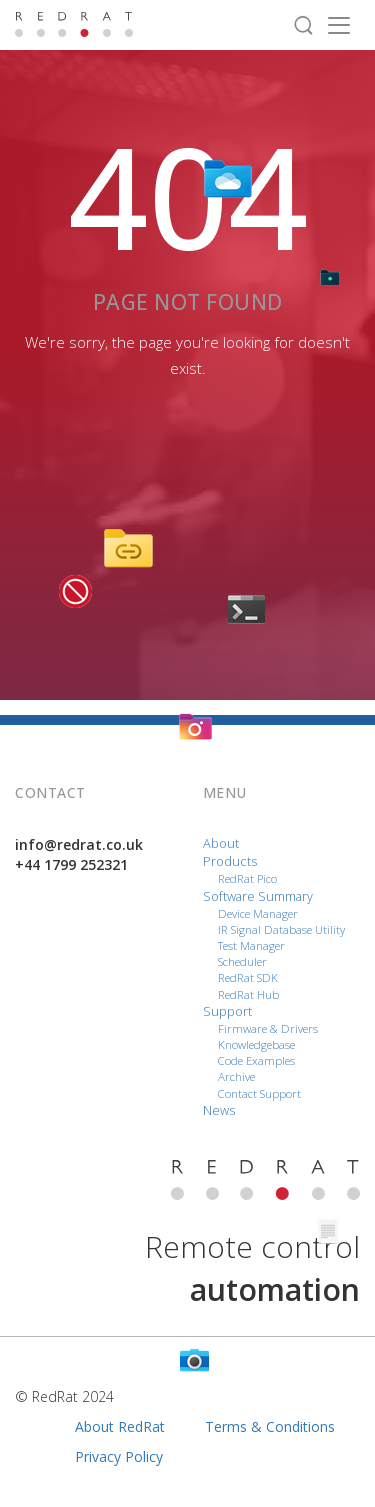 The height and width of the screenshot is (1507, 375). Describe the element at coordinates (128, 549) in the screenshot. I see `open folder containing saved links or shortcuts` at that location.